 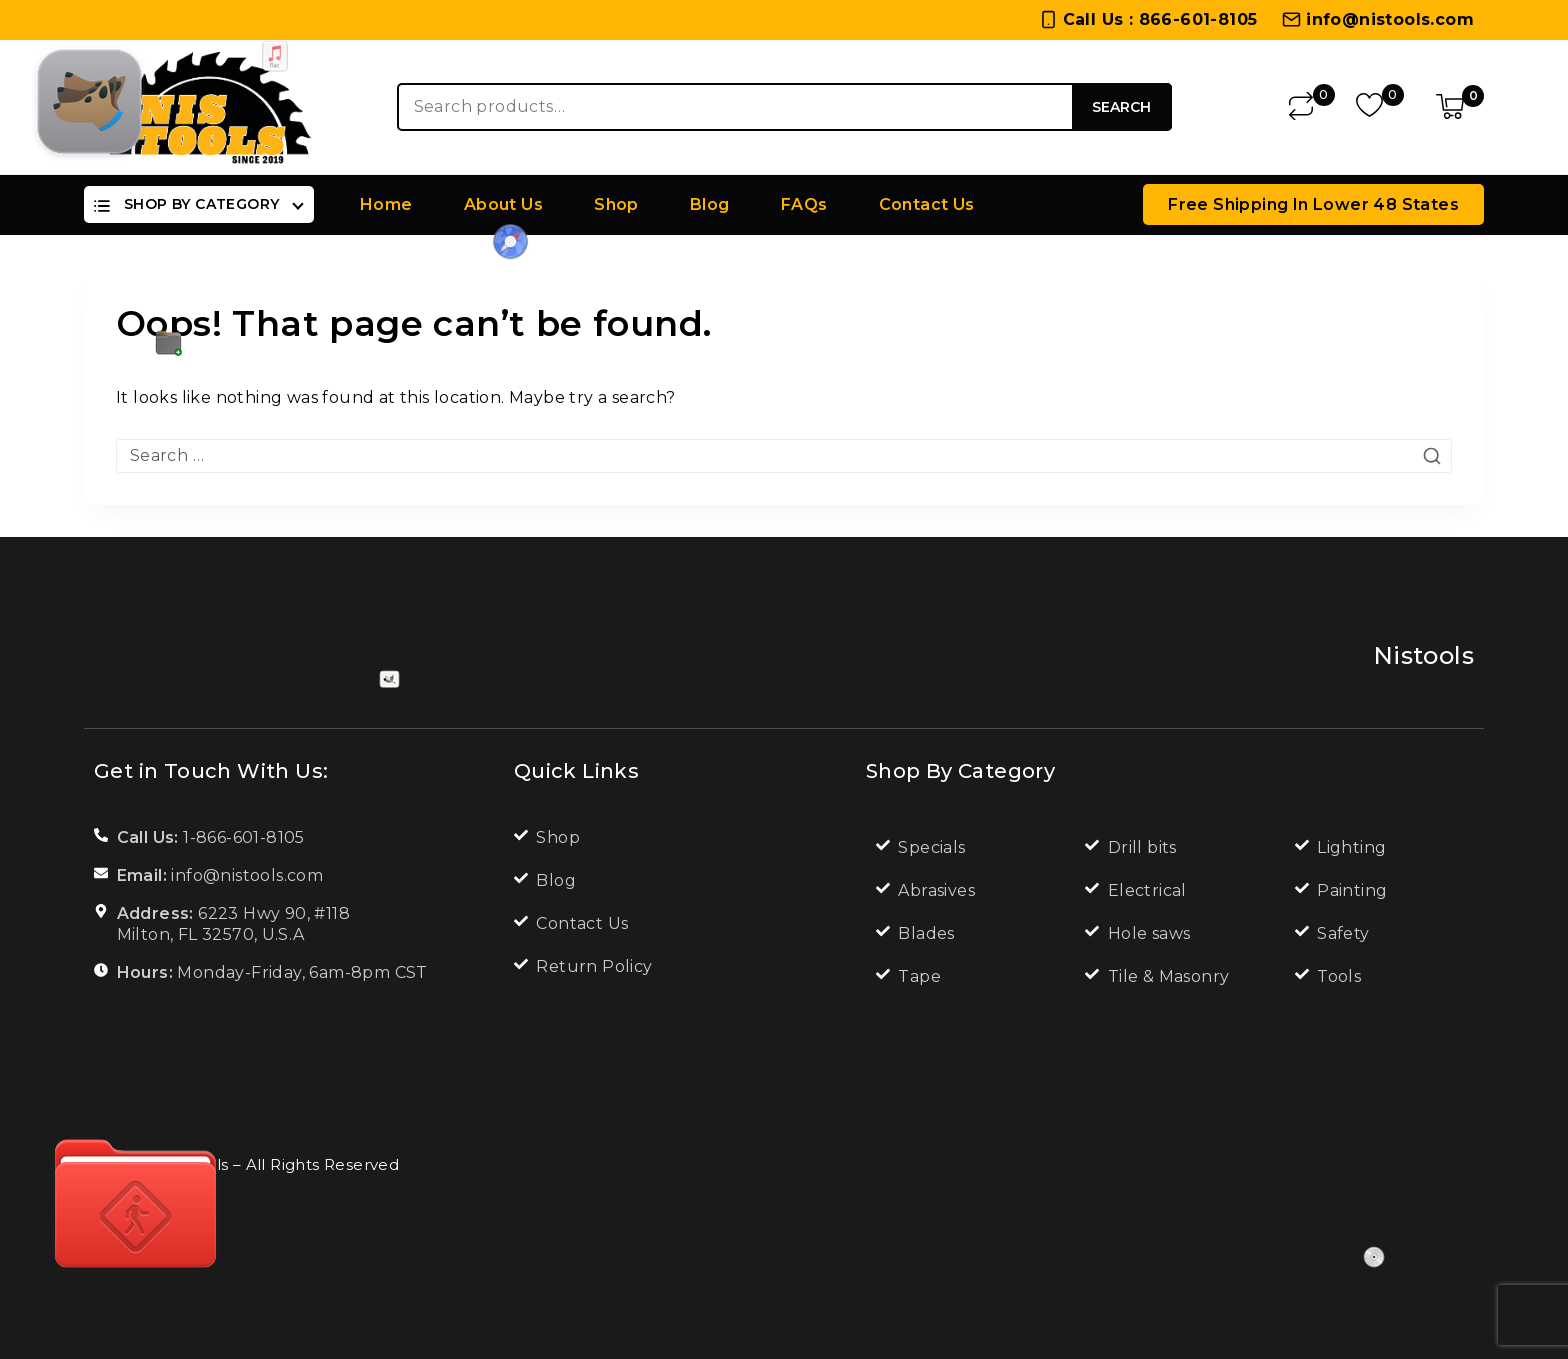 What do you see at coordinates (168, 342) in the screenshot?
I see `create a new folder` at bounding box center [168, 342].